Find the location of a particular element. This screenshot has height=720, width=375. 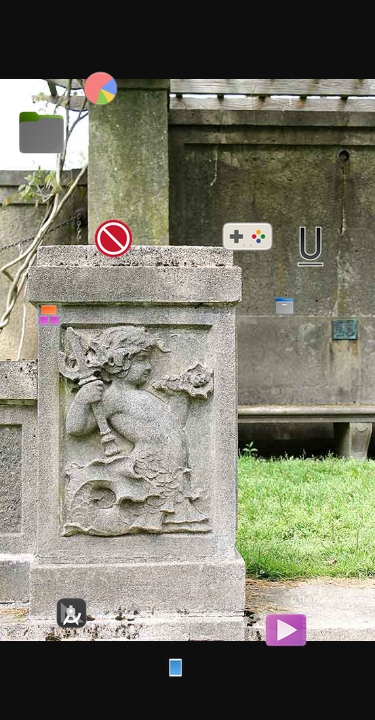

open a folder to view its contents is located at coordinates (41, 132).